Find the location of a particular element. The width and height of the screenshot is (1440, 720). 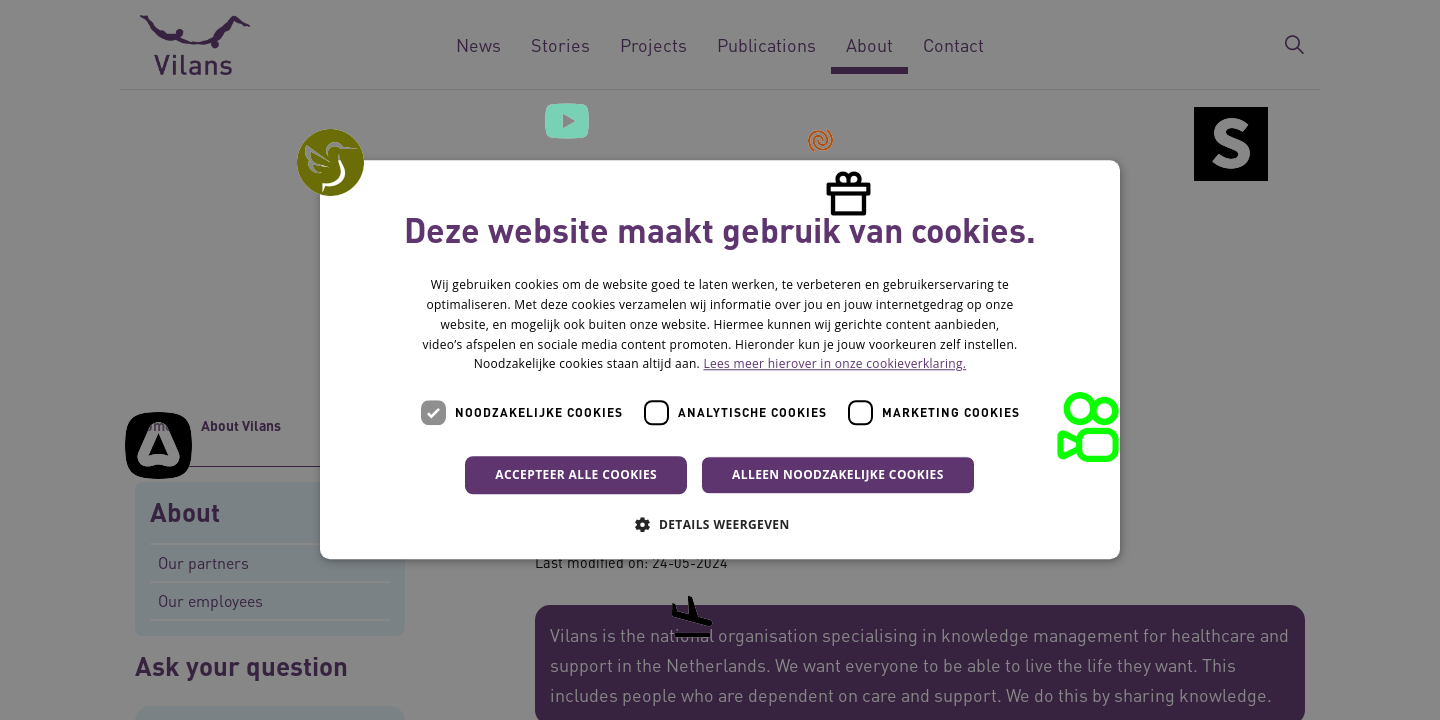

indicates arriving flight status is located at coordinates (692, 617).